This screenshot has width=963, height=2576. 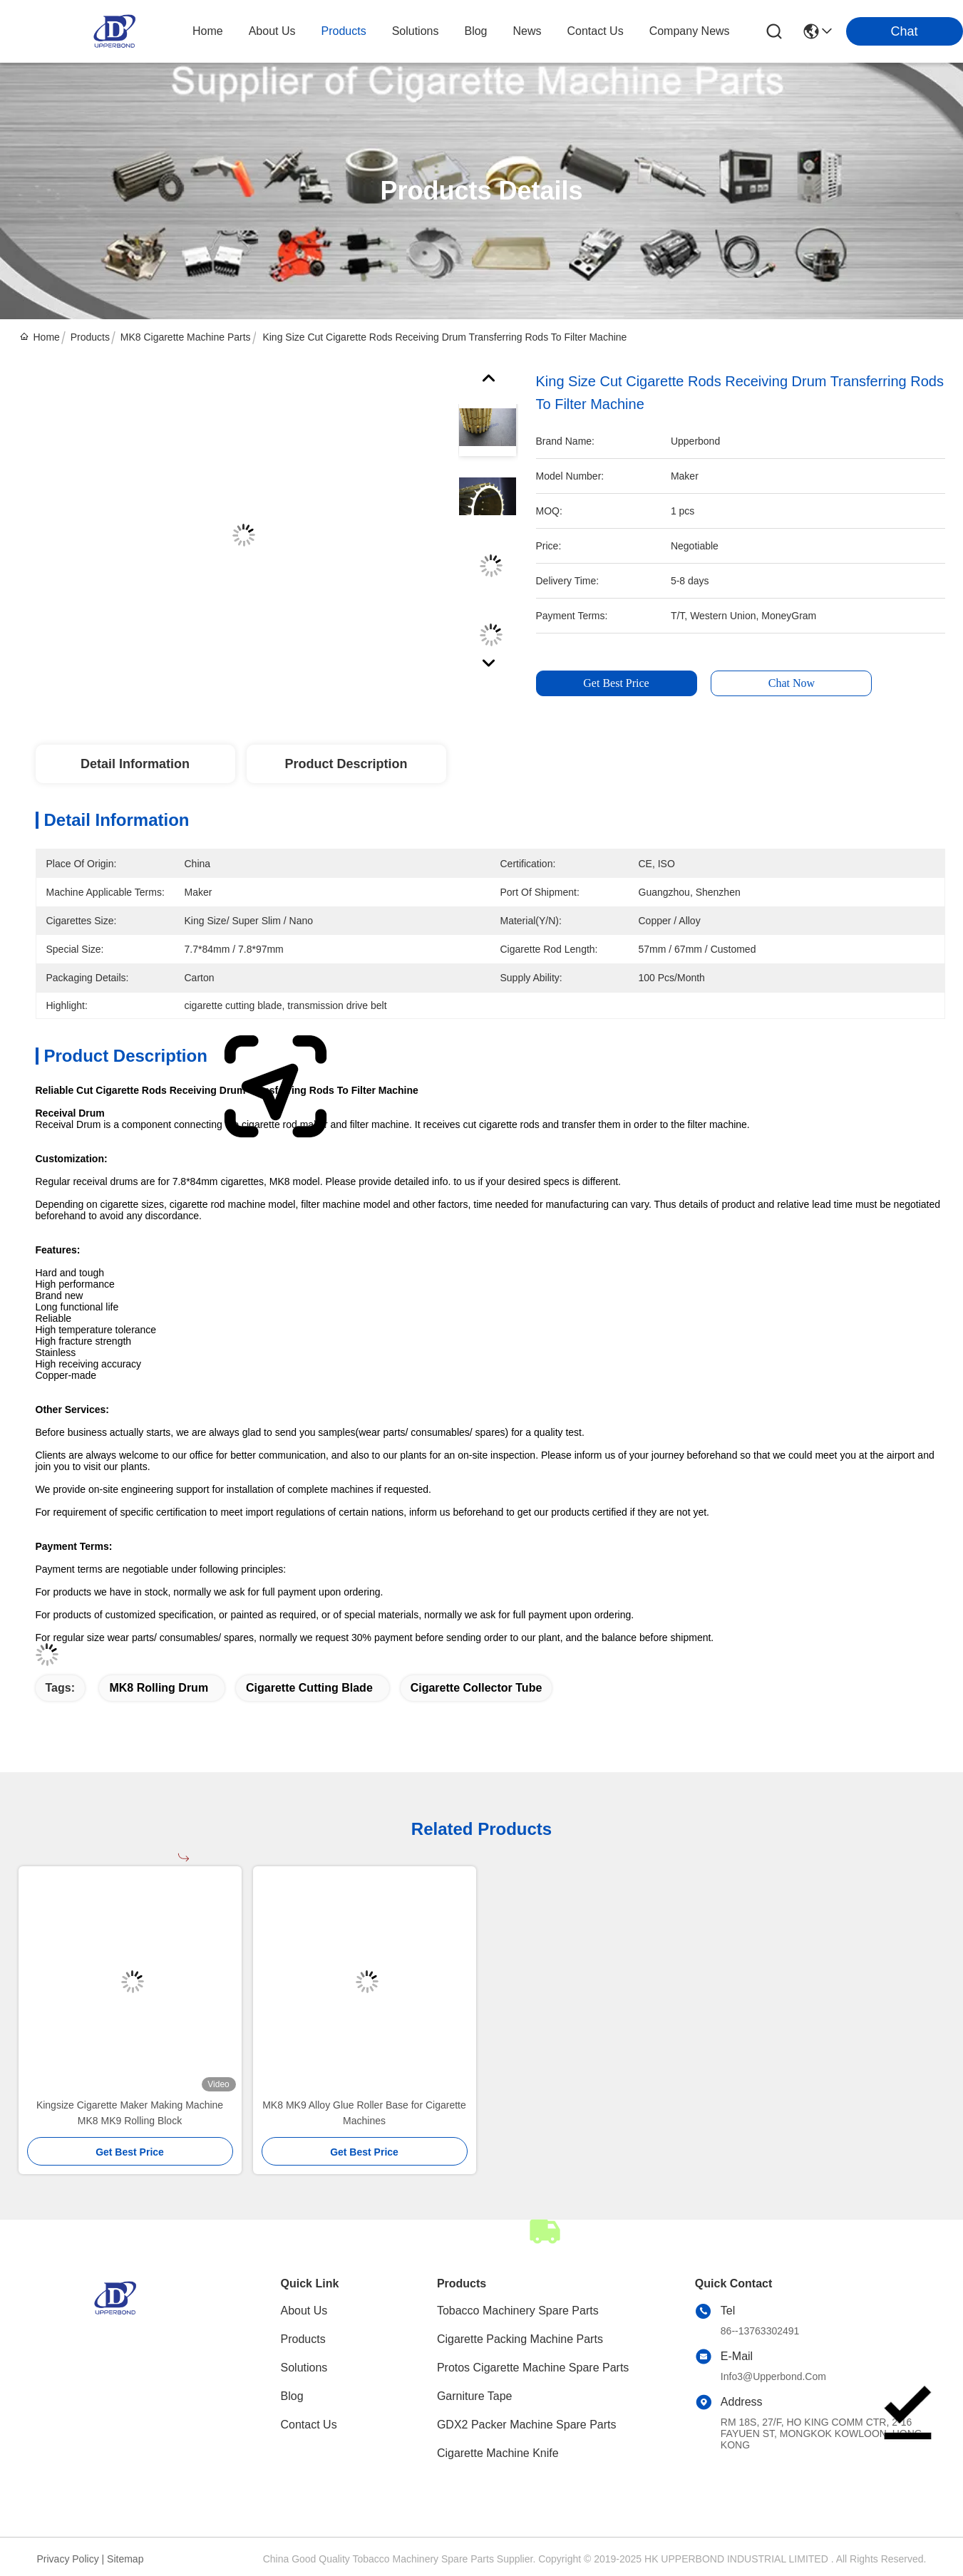 What do you see at coordinates (545, 2231) in the screenshot?
I see `track your delivery status` at bounding box center [545, 2231].